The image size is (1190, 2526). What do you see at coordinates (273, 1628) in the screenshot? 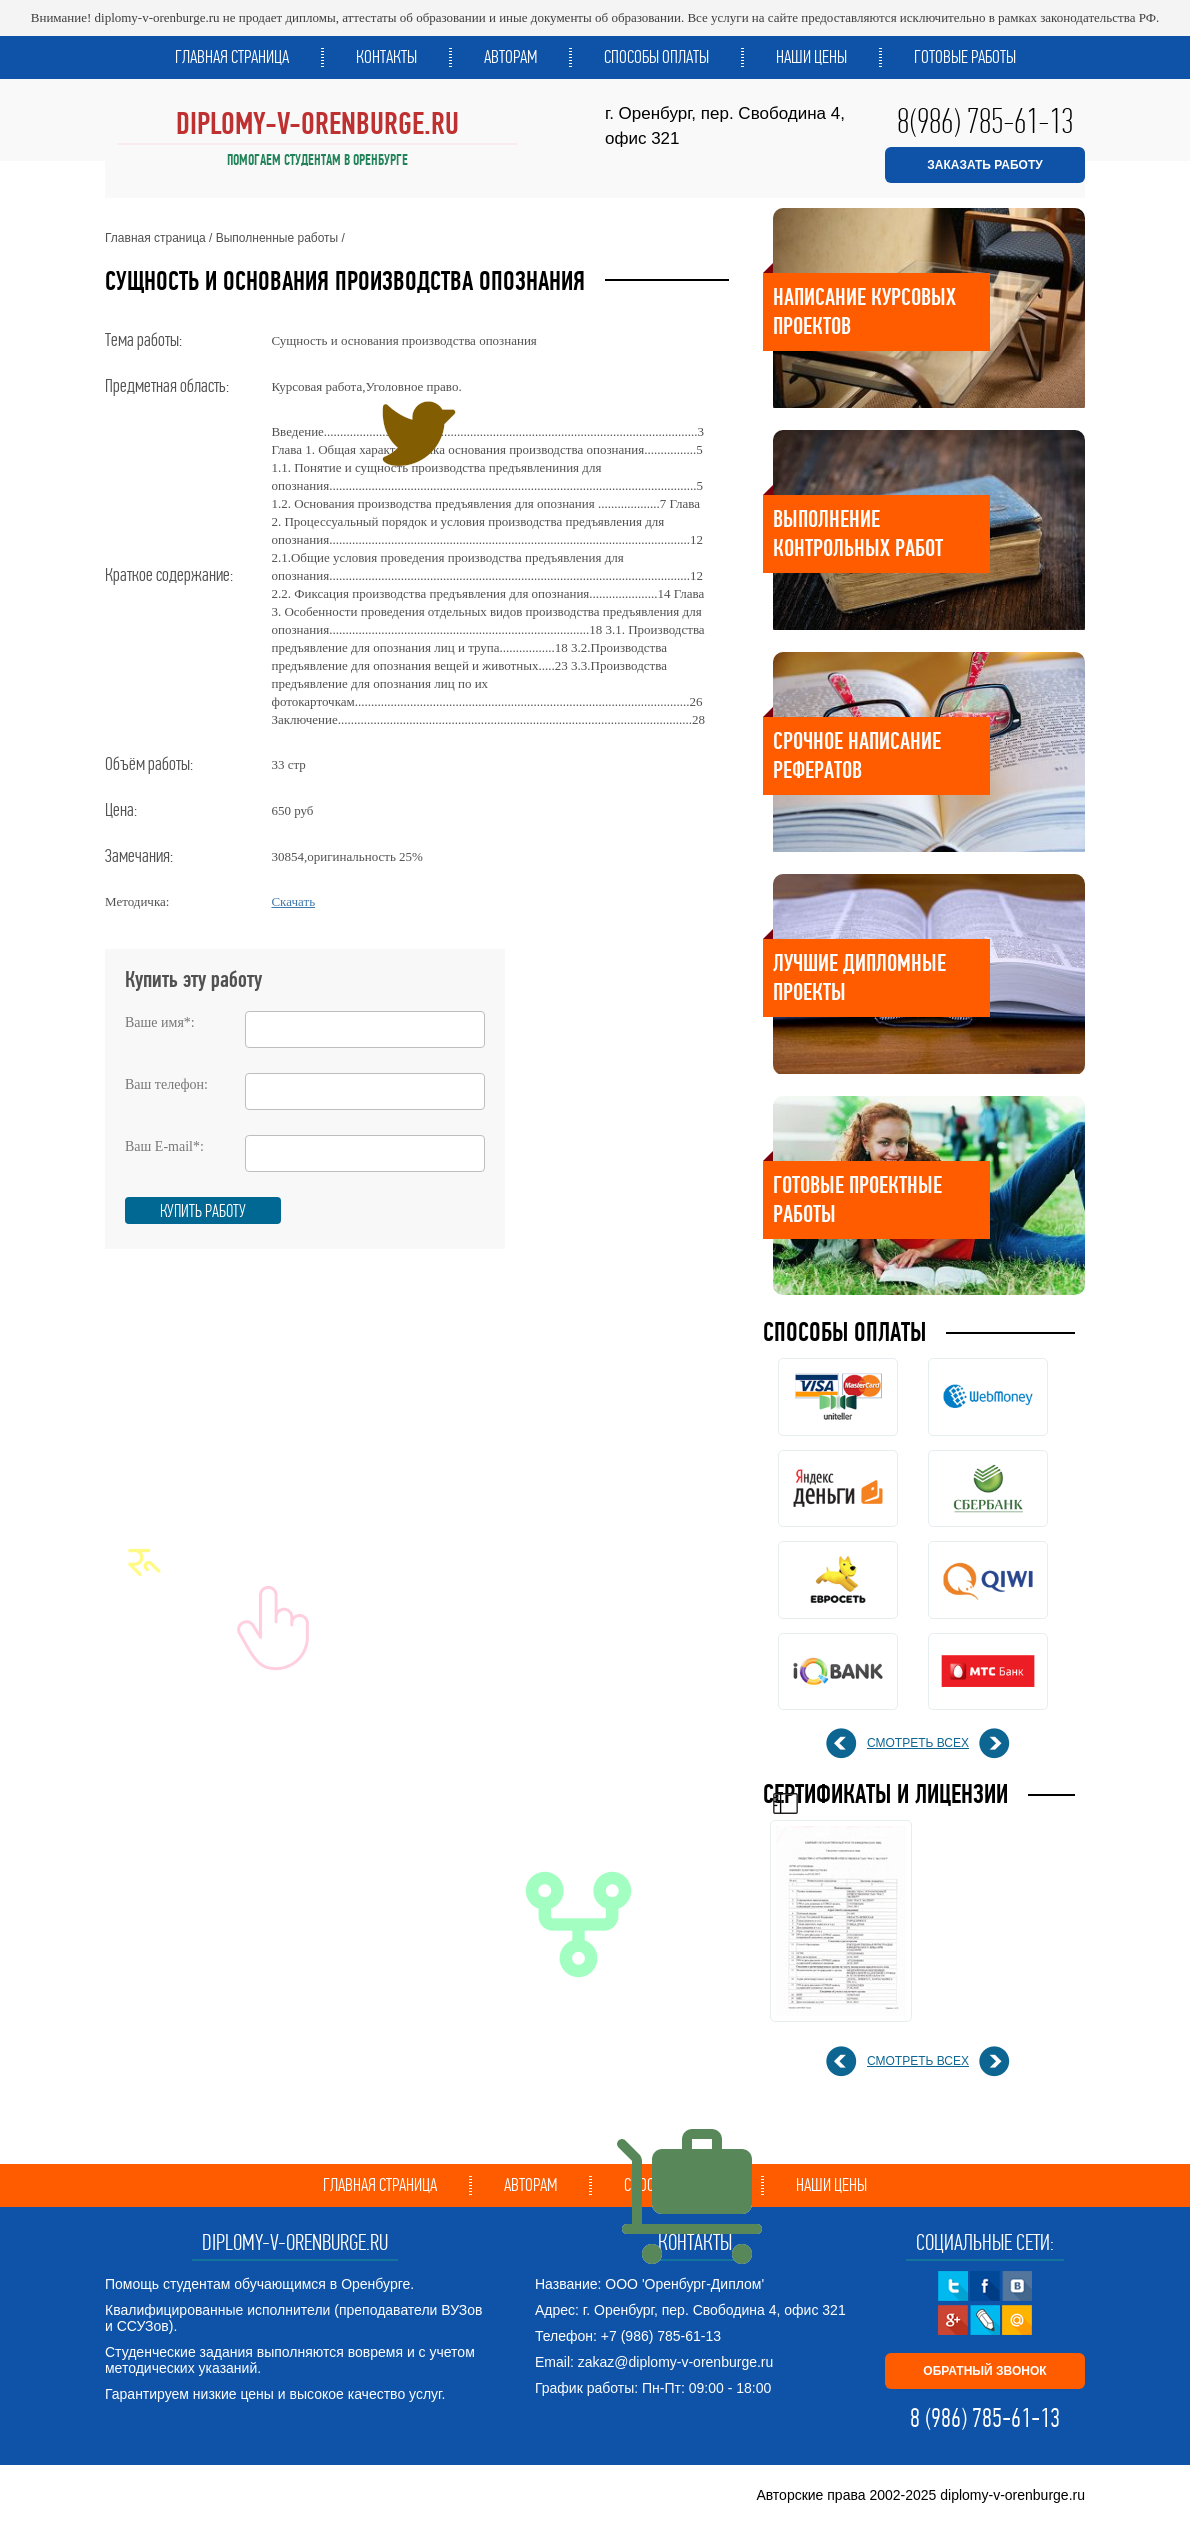
I see `tap or click to select an item` at bounding box center [273, 1628].